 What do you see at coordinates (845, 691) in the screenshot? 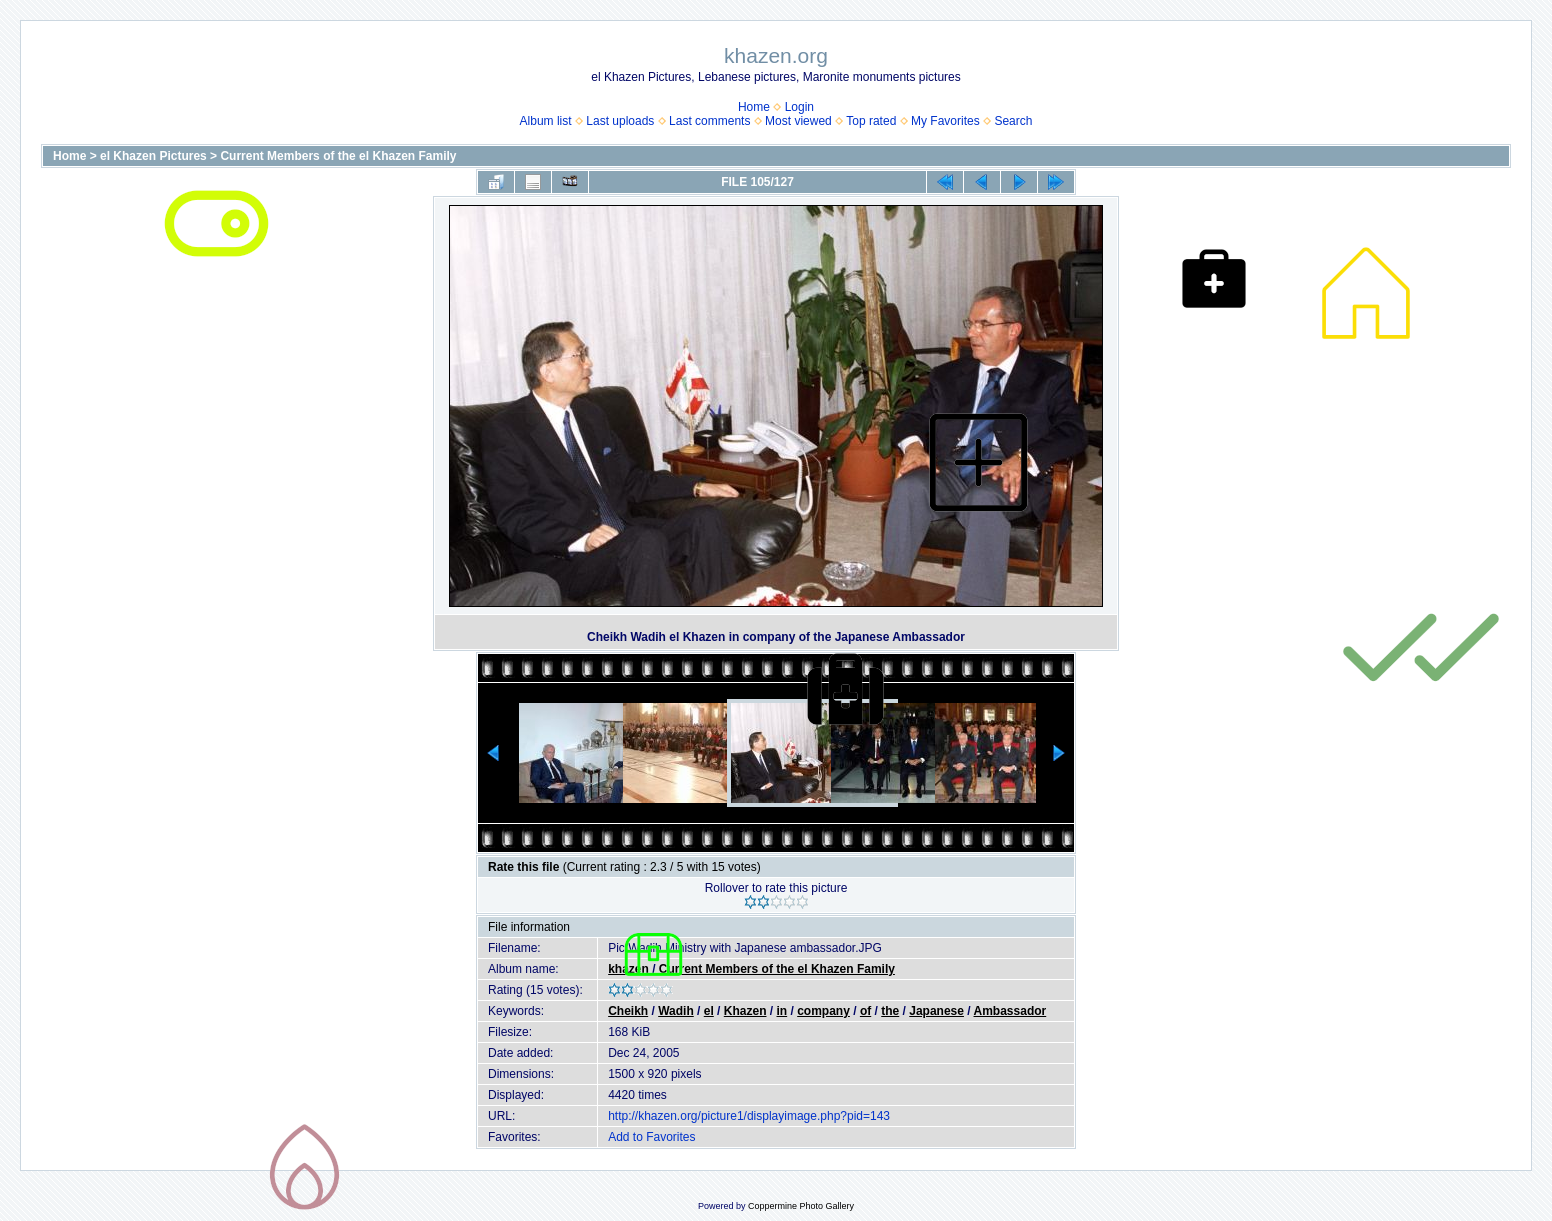
I see `access medical or health-related information` at bounding box center [845, 691].